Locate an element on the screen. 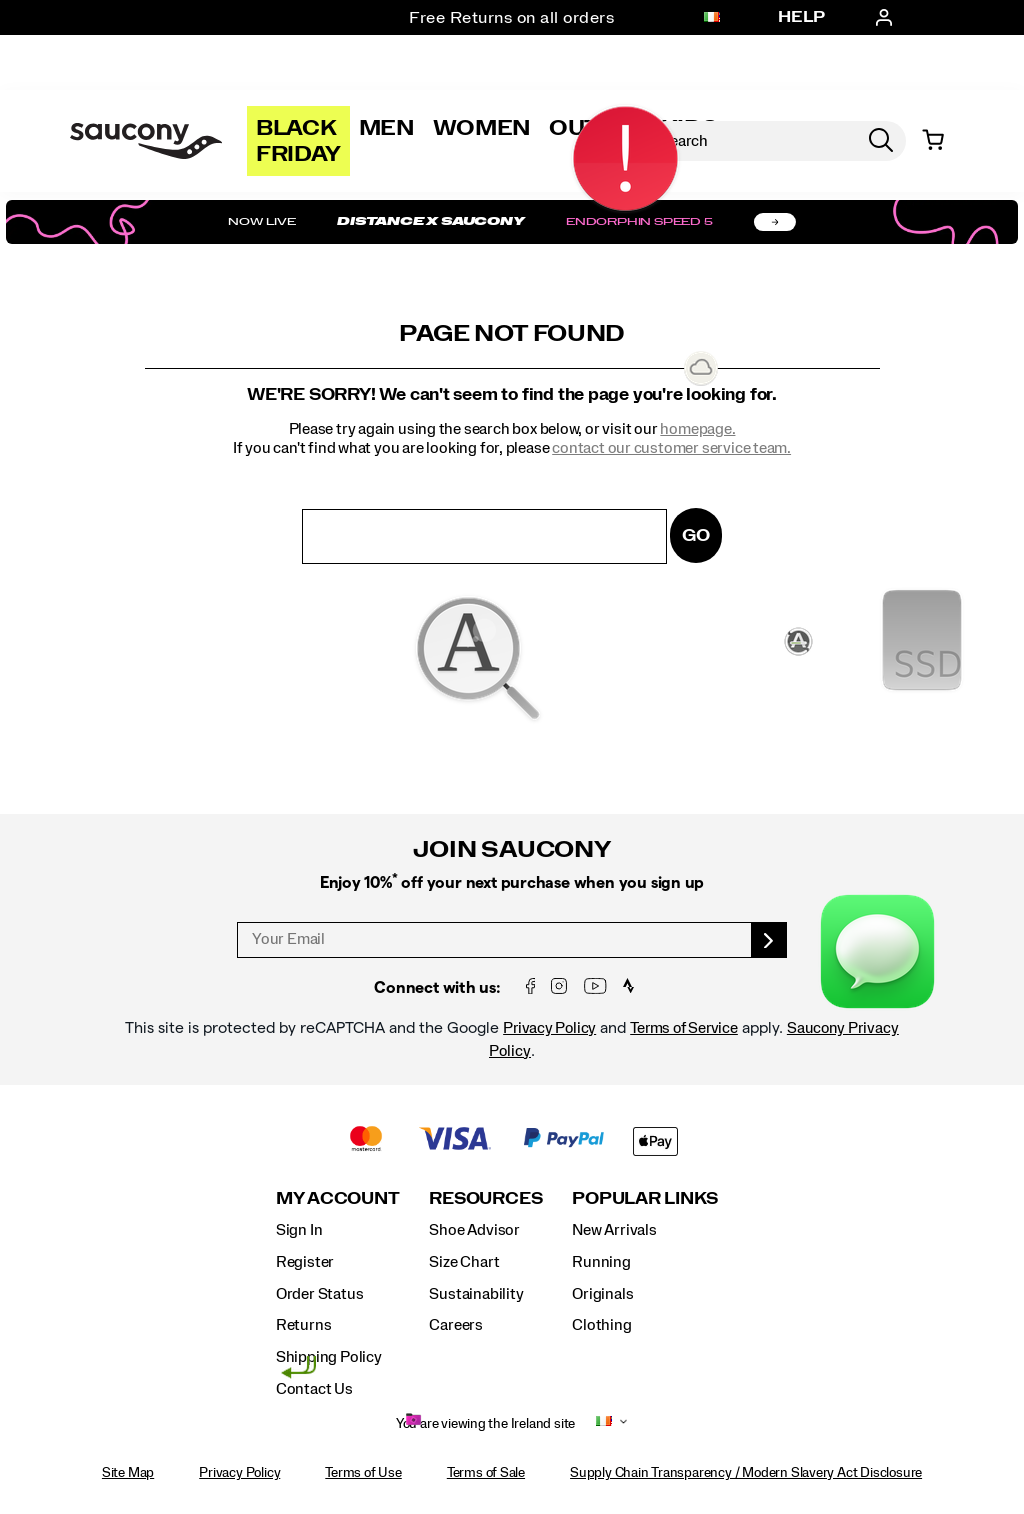 This screenshot has width=1024, height=1514. open the messages app is located at coordinates (877, 951).